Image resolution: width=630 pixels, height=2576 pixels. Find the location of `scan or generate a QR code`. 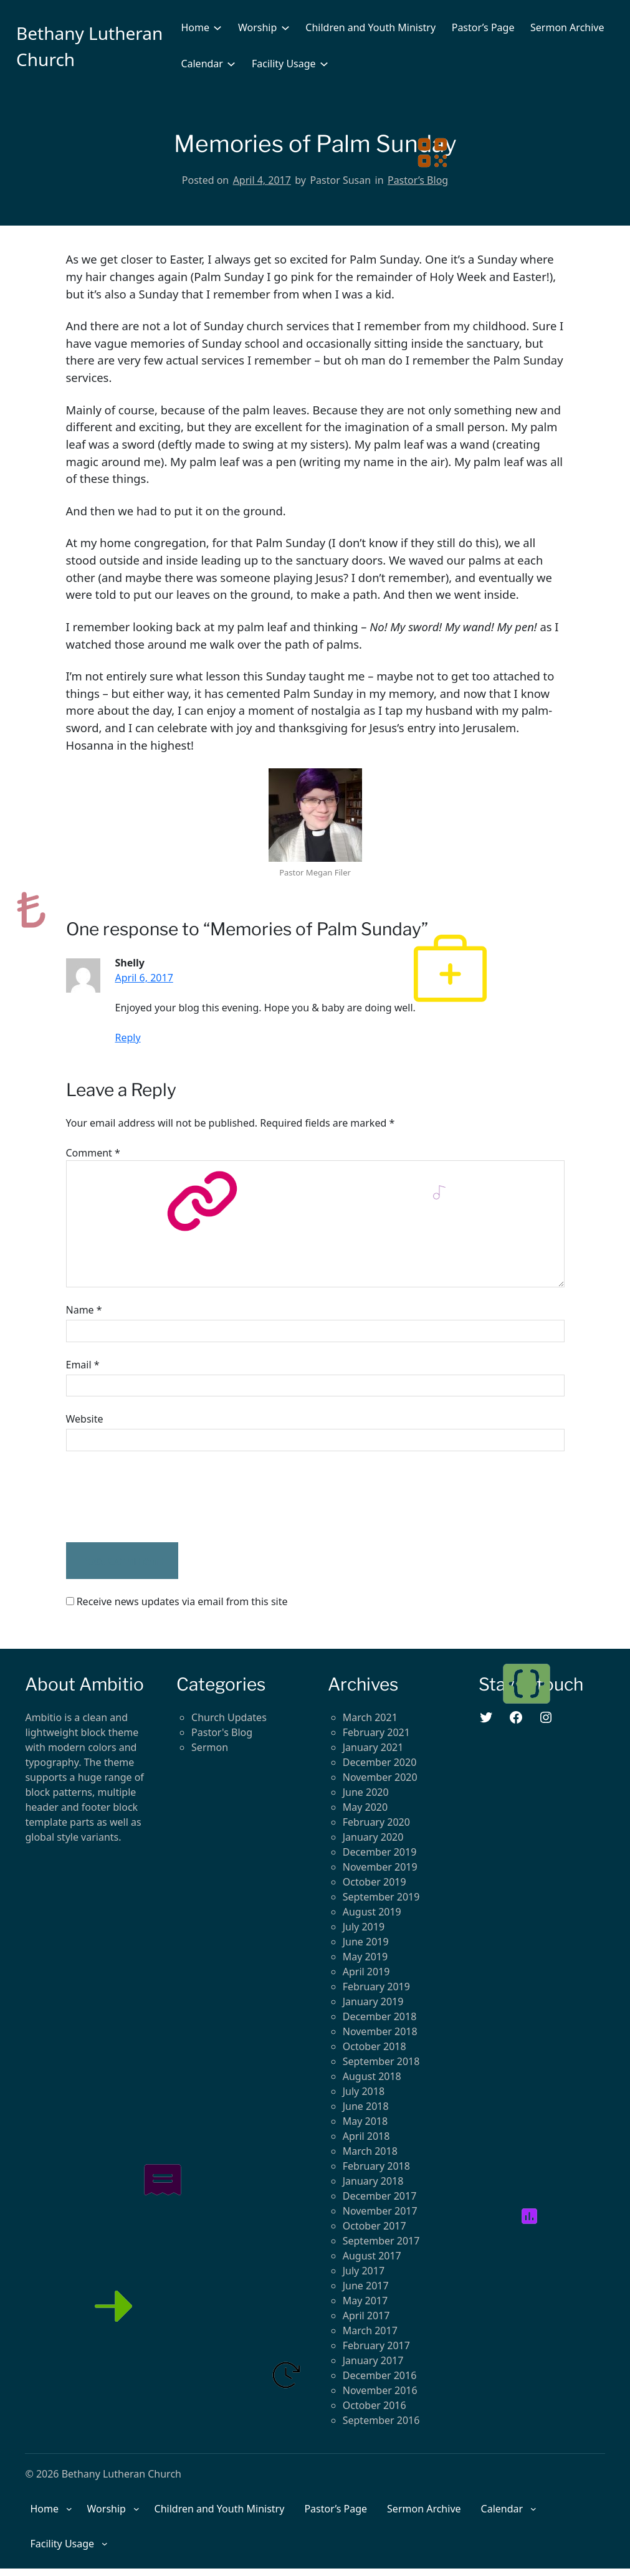

scan or generate a QR code is located at coordinates (432, 153).